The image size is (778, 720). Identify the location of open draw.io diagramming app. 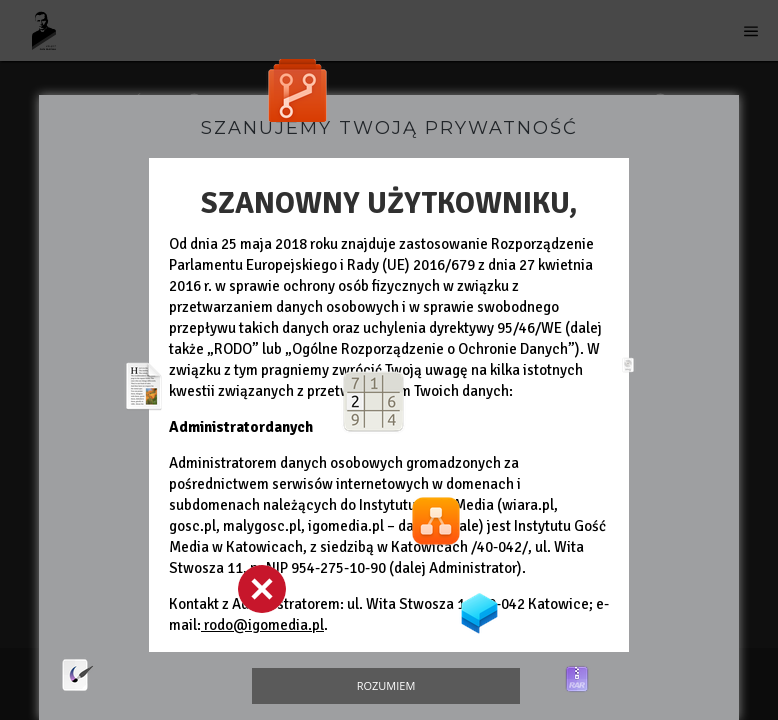
(436, 521).